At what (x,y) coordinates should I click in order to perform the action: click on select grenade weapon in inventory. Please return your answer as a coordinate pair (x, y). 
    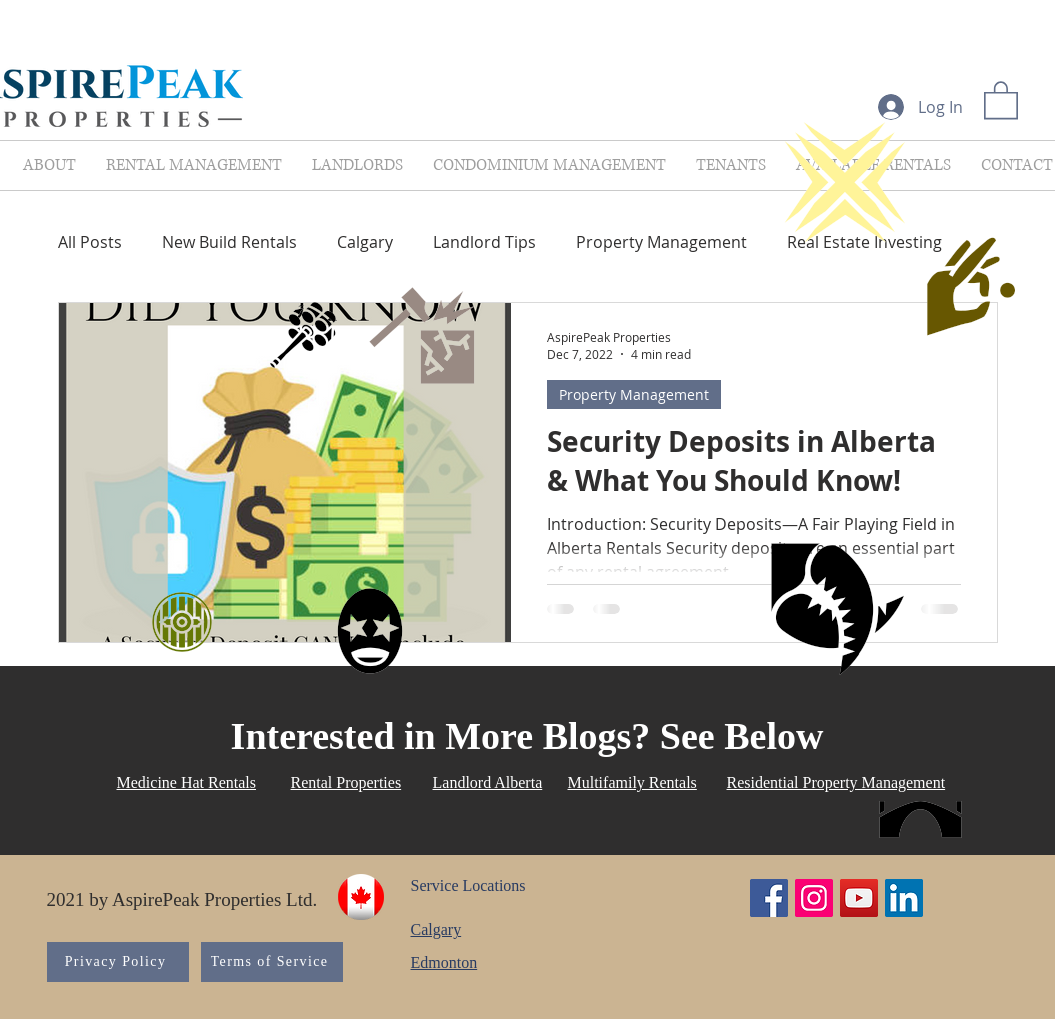
    Looking at the image, I should click on (303, 335).